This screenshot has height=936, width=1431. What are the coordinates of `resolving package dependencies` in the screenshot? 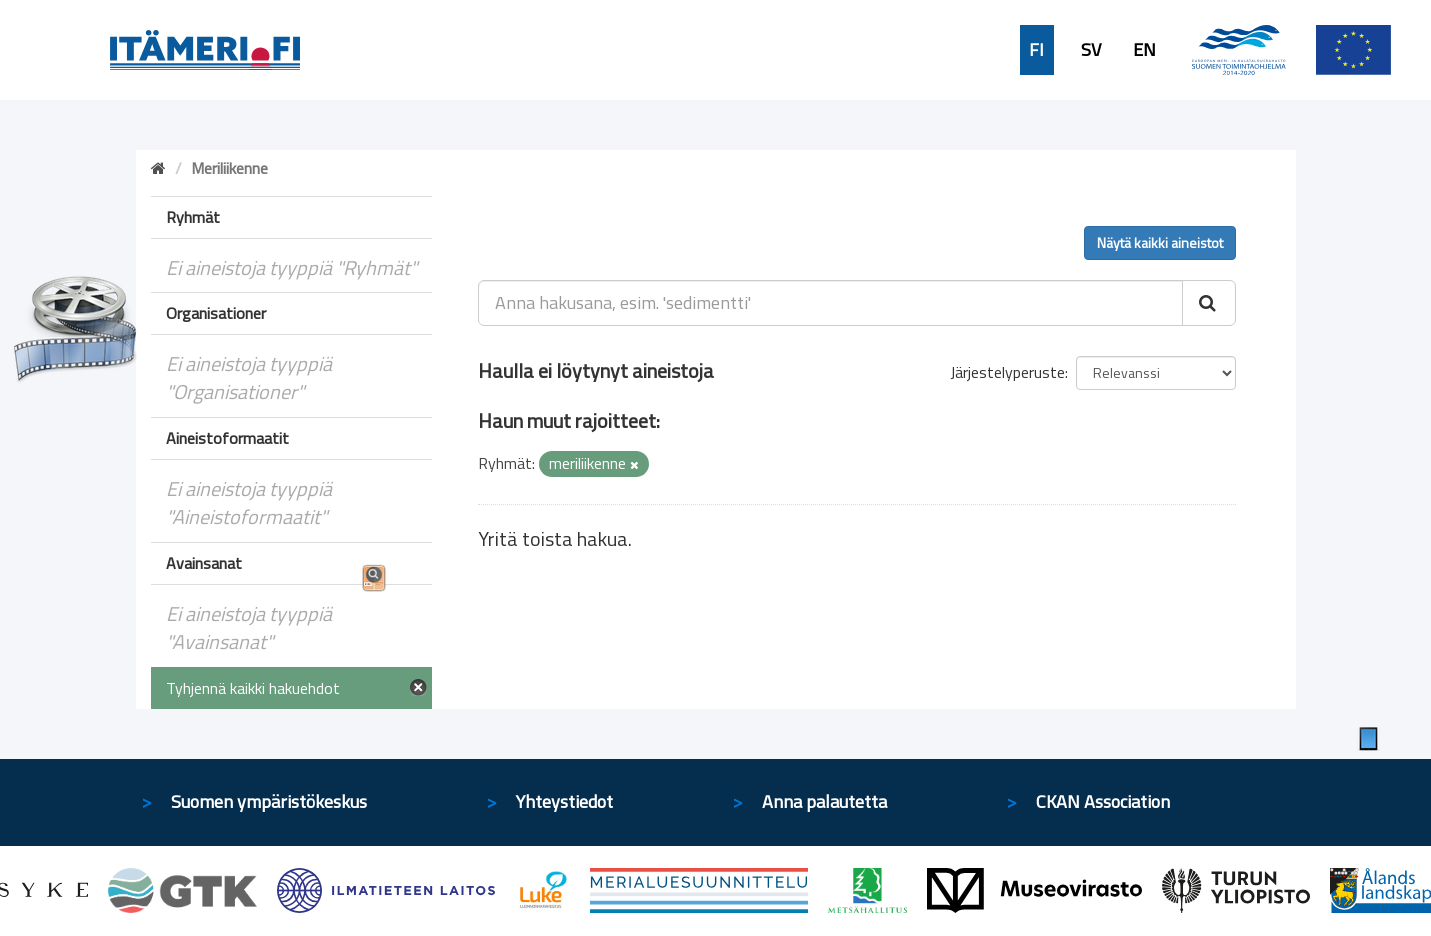 It's located at (374, 578).